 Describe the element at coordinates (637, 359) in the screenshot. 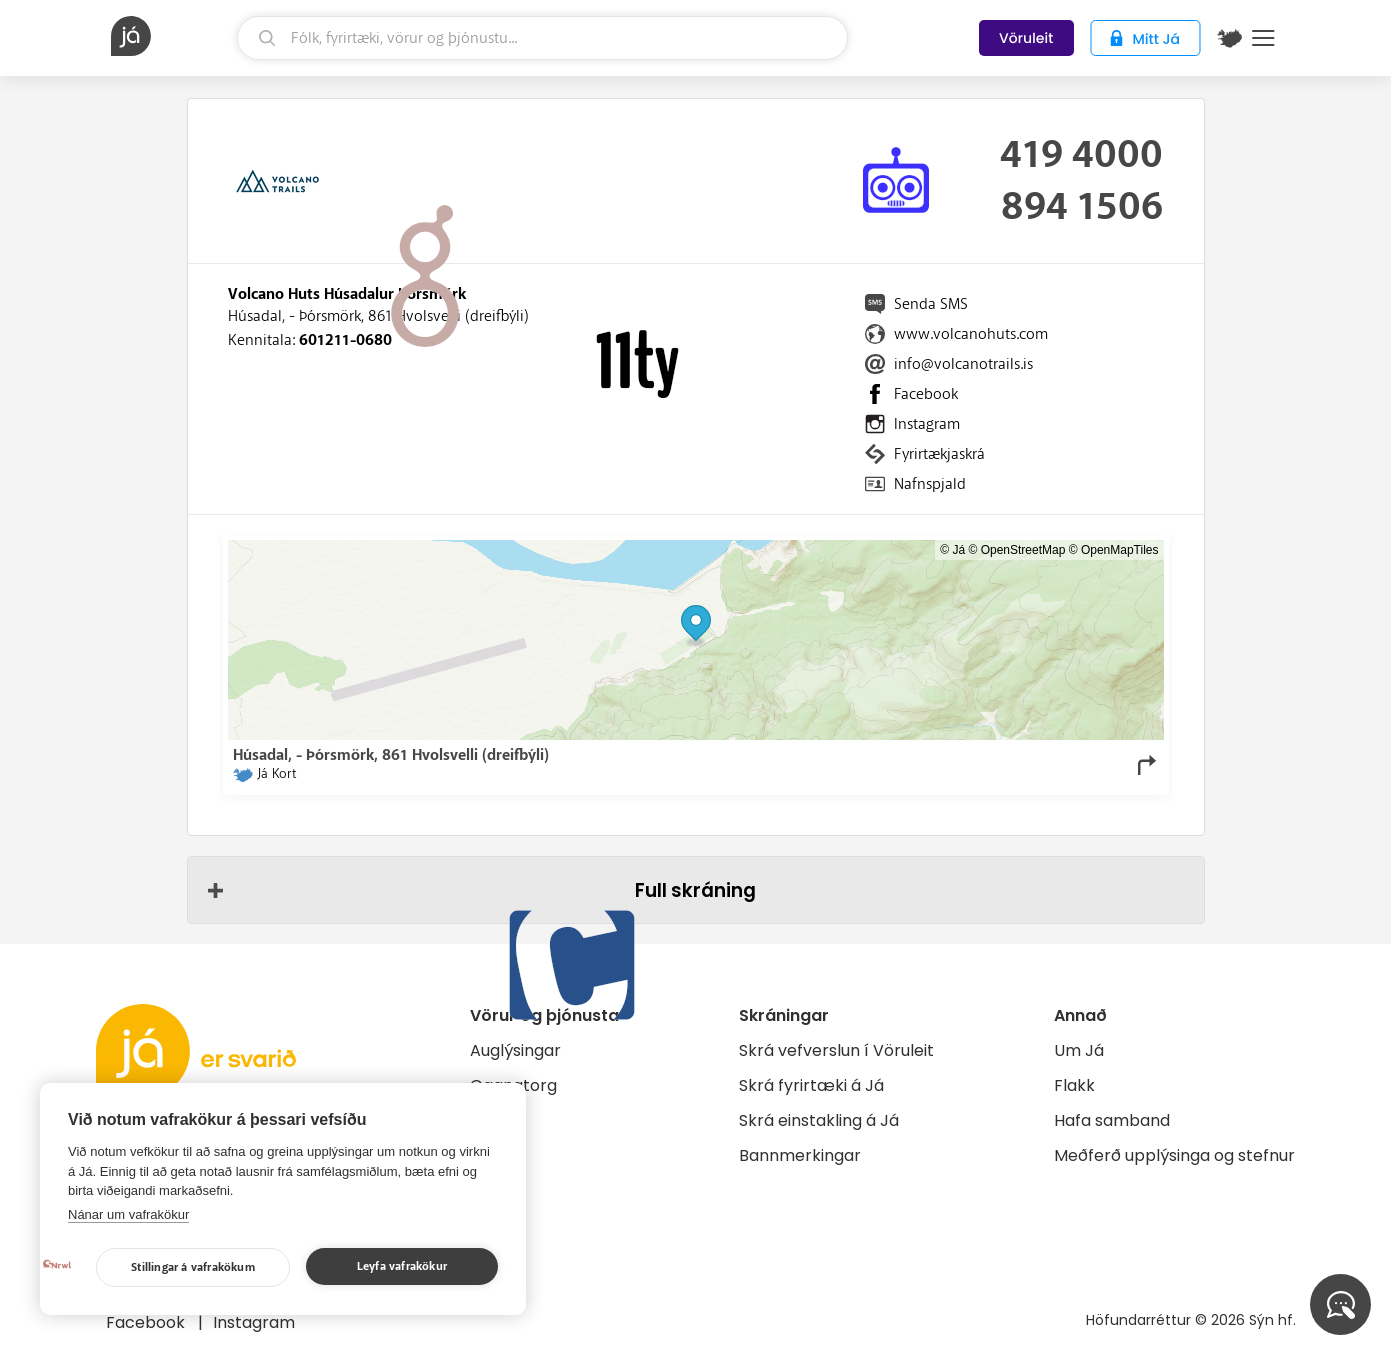

I see `11ty (Eleventy) static site generator logo` at that location.